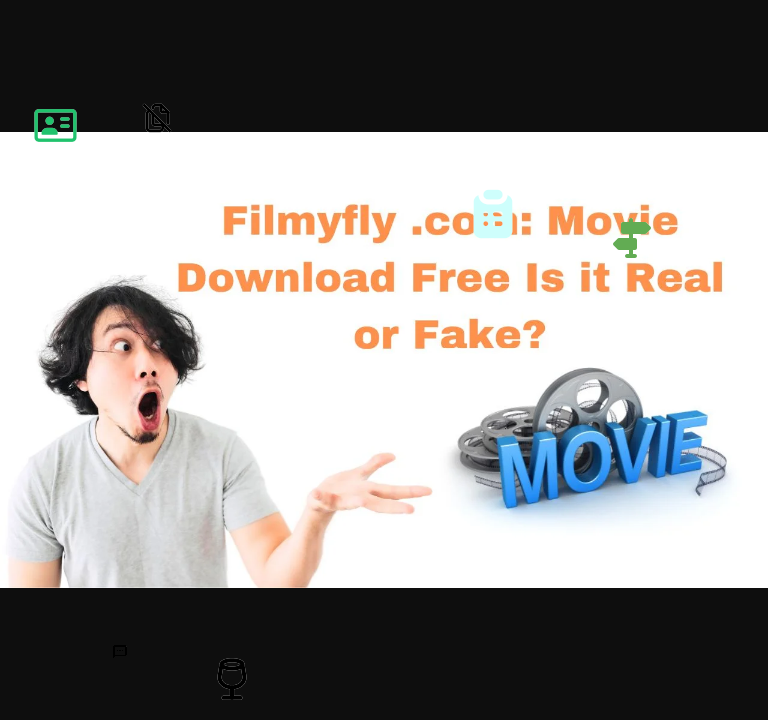 Image resolution: width=768 pixels, height=720 pixels. What do you see at coordinates (120, 652) in the screenshot?
I see `open text messages` at bounding box center [120, 652].